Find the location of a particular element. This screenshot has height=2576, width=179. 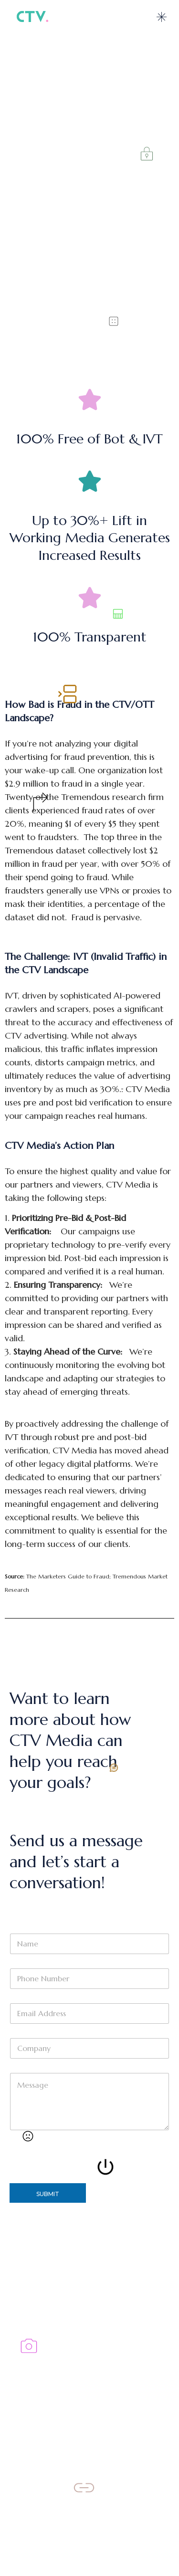

take a photo is located at coordinates (29, 2346).